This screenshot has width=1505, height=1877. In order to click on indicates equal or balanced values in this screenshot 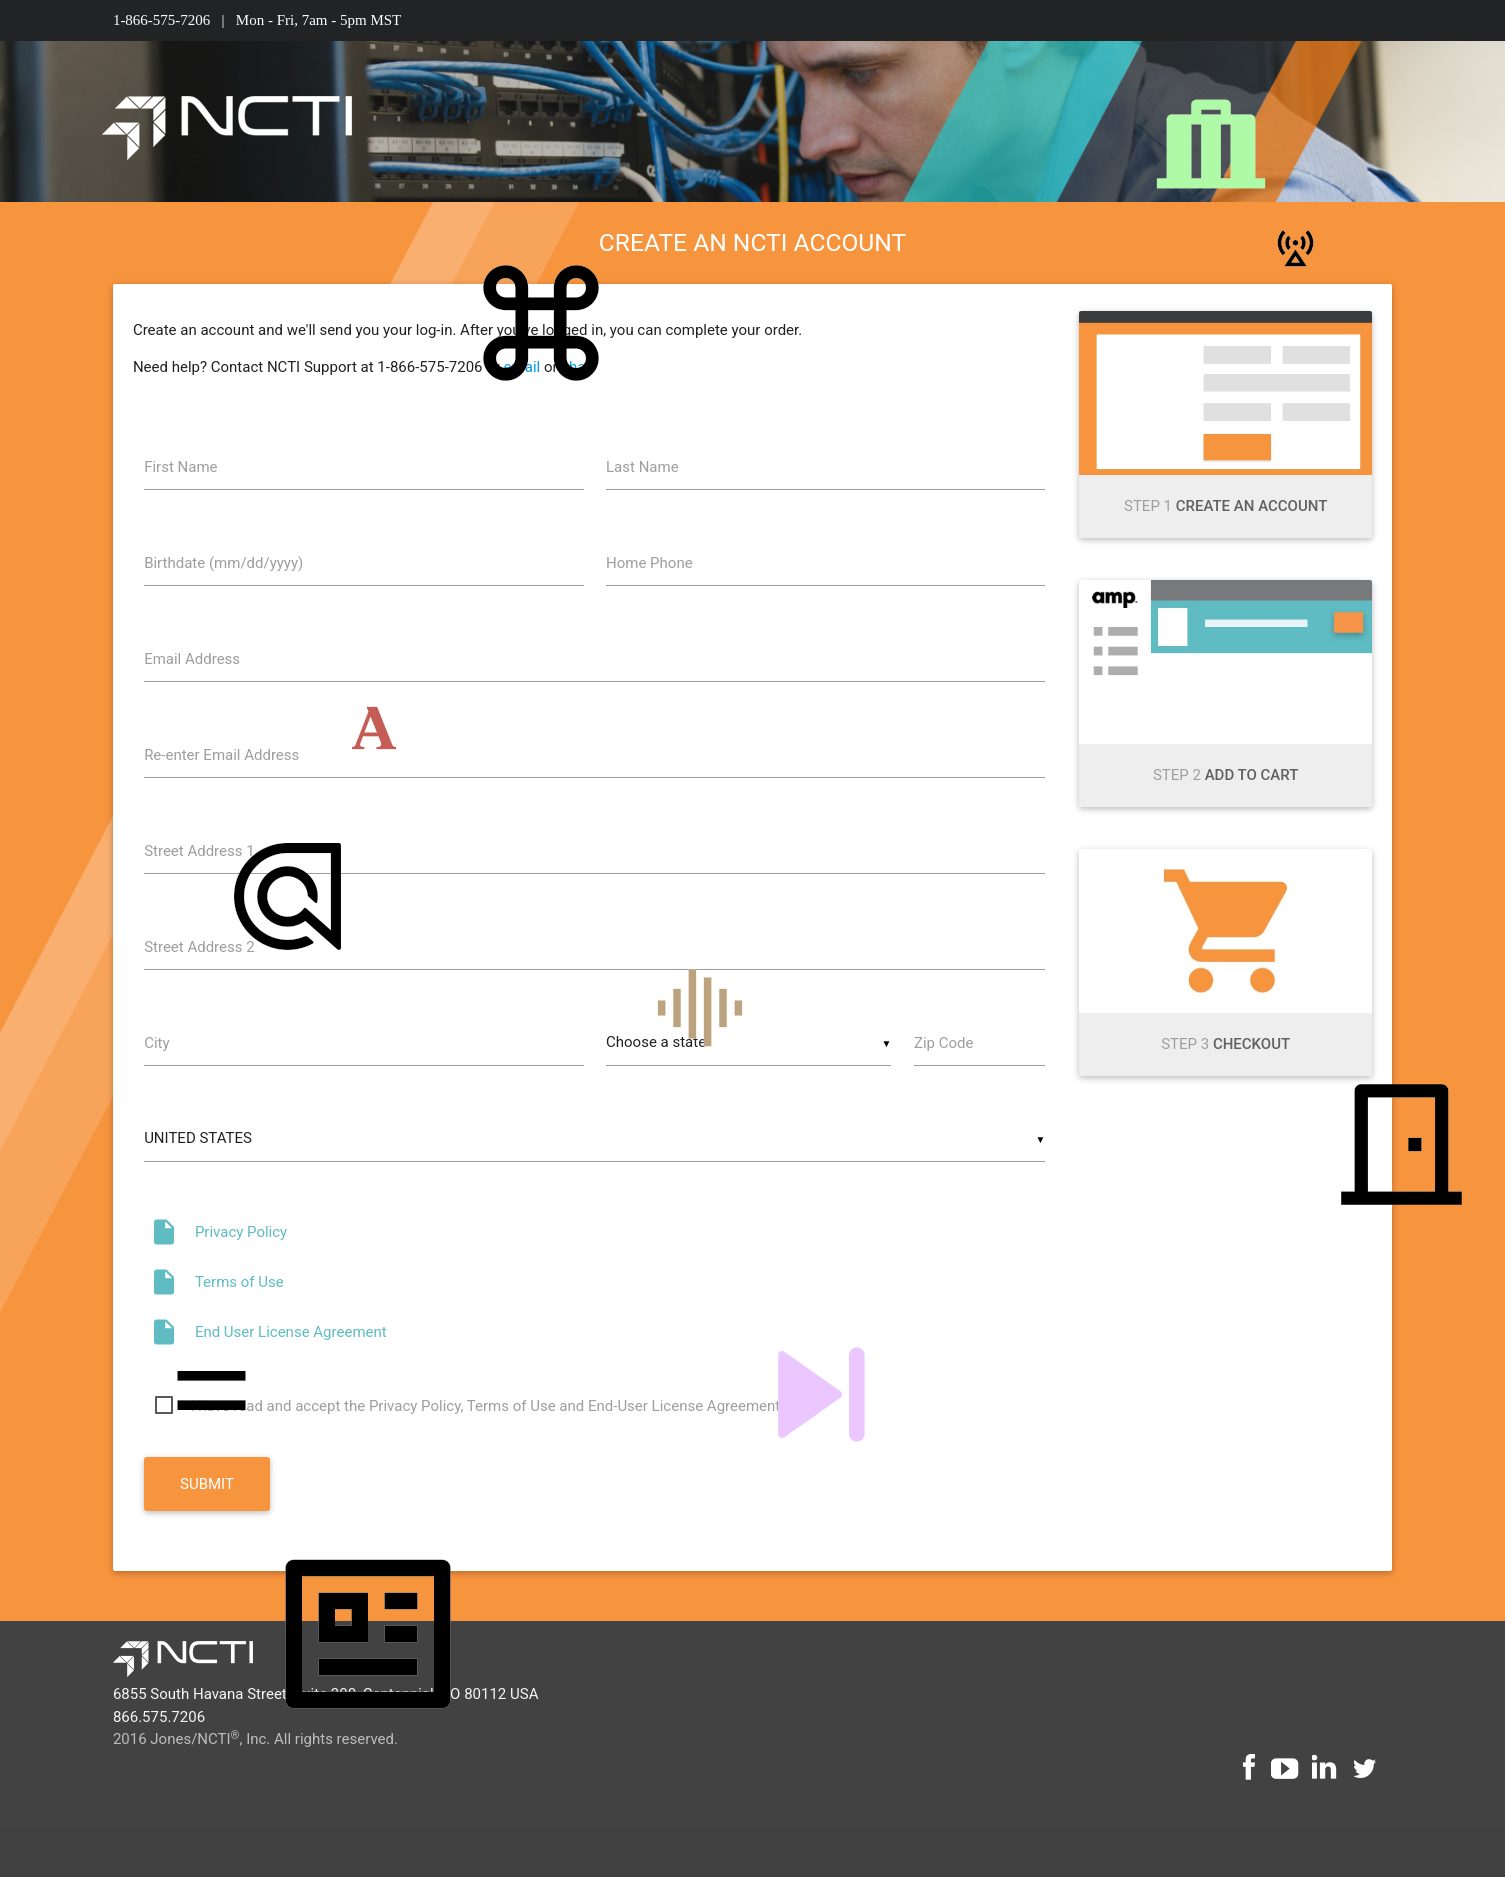, I will do `click(211, 1390)`.